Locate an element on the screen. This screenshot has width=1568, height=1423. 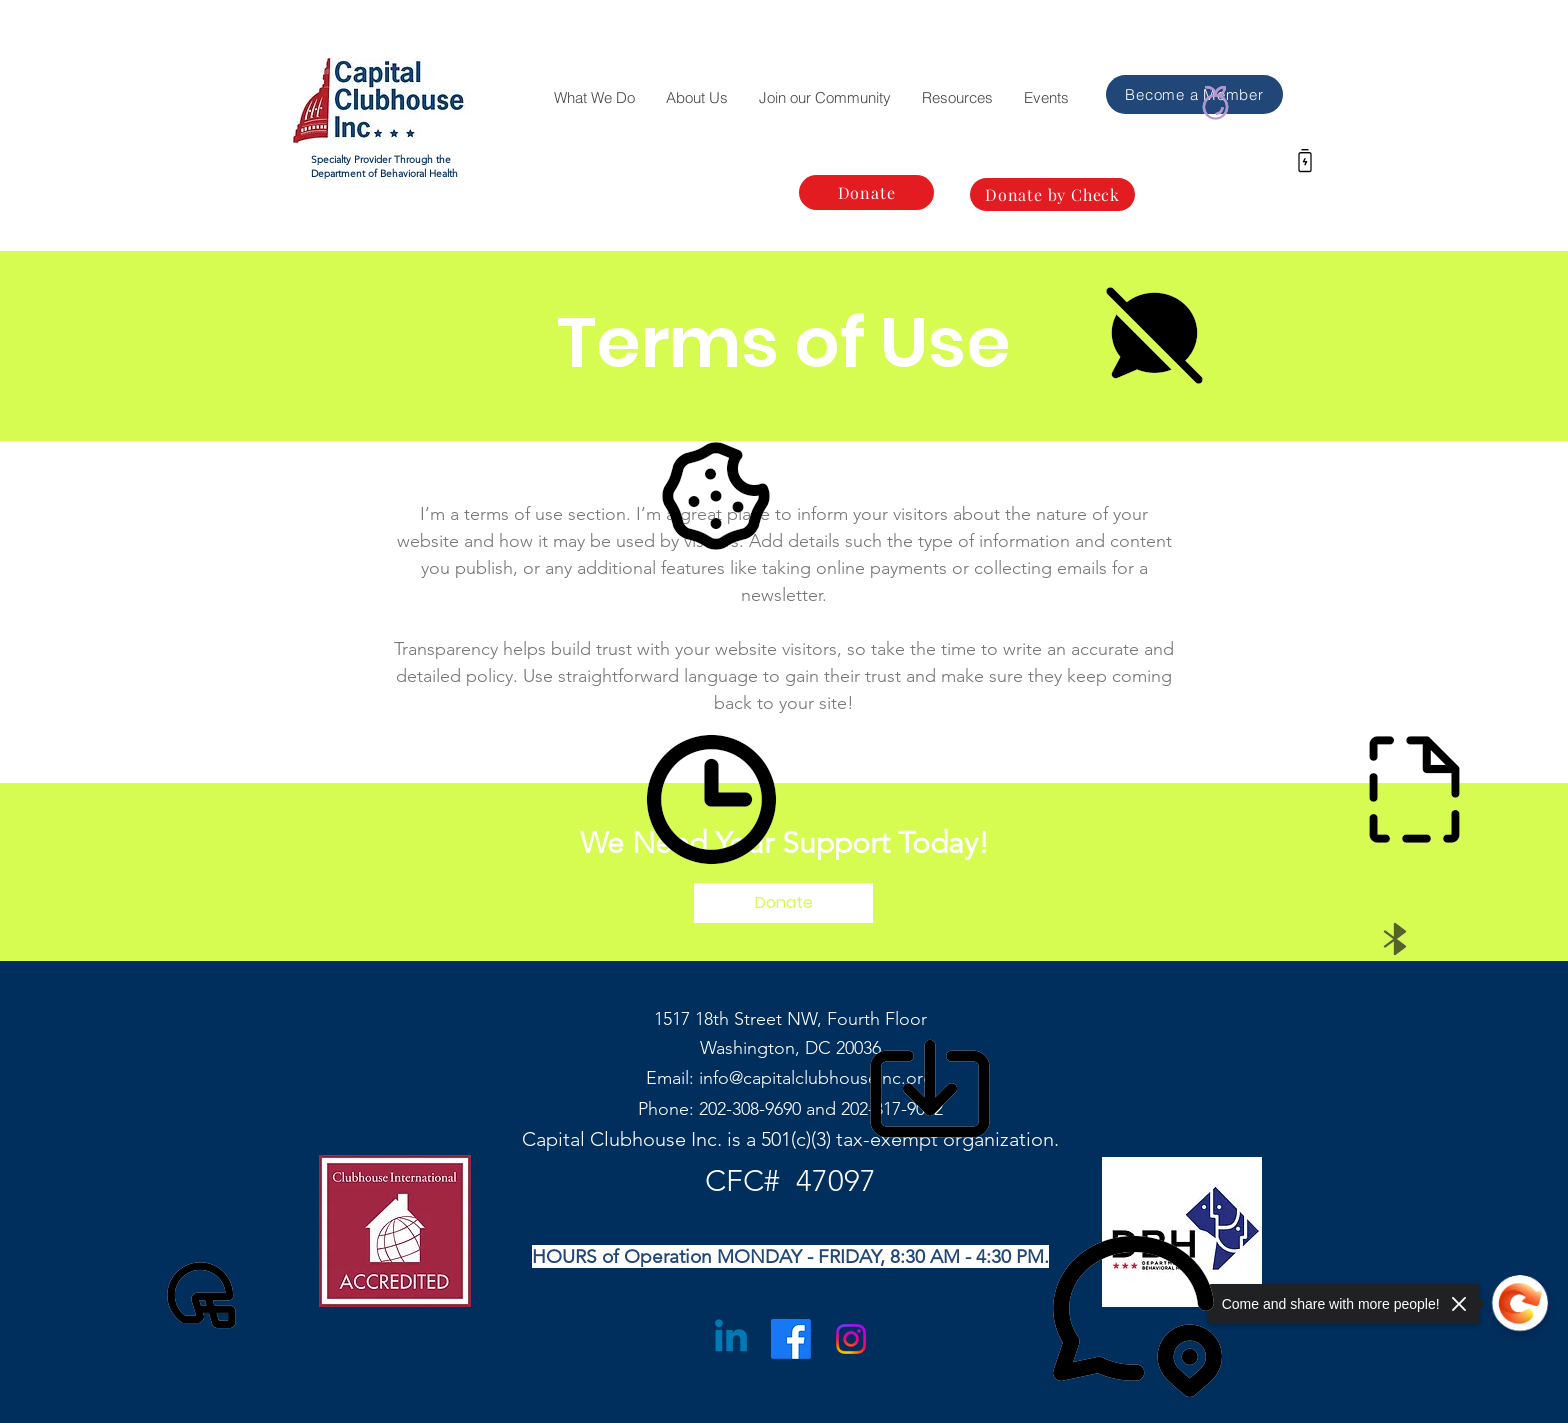
import a file or data into the app is located at coordinates (930, 1094).